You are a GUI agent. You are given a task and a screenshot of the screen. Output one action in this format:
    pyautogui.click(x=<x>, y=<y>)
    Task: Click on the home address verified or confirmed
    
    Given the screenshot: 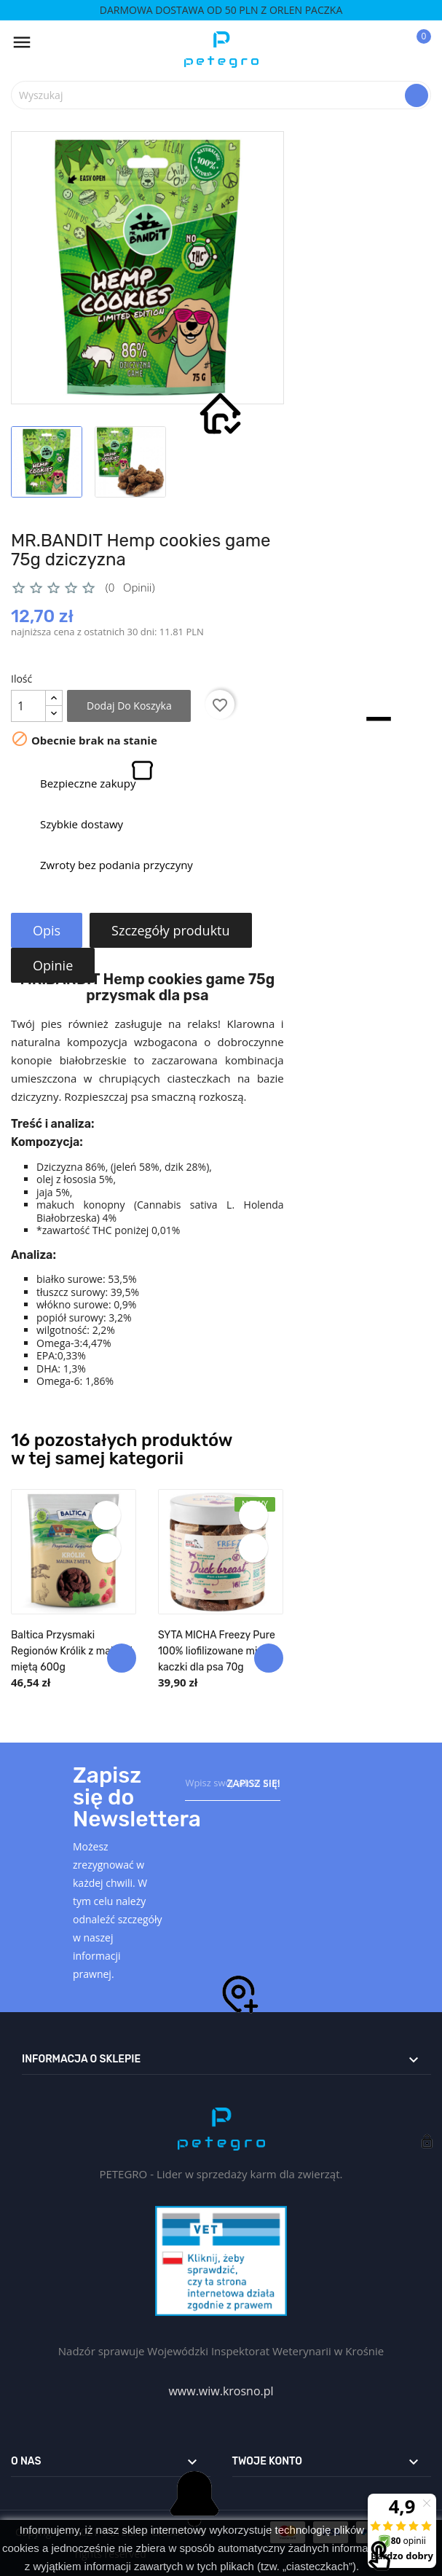 What is the action you would take?
    pyautogui.click(x=220, y=413)
    